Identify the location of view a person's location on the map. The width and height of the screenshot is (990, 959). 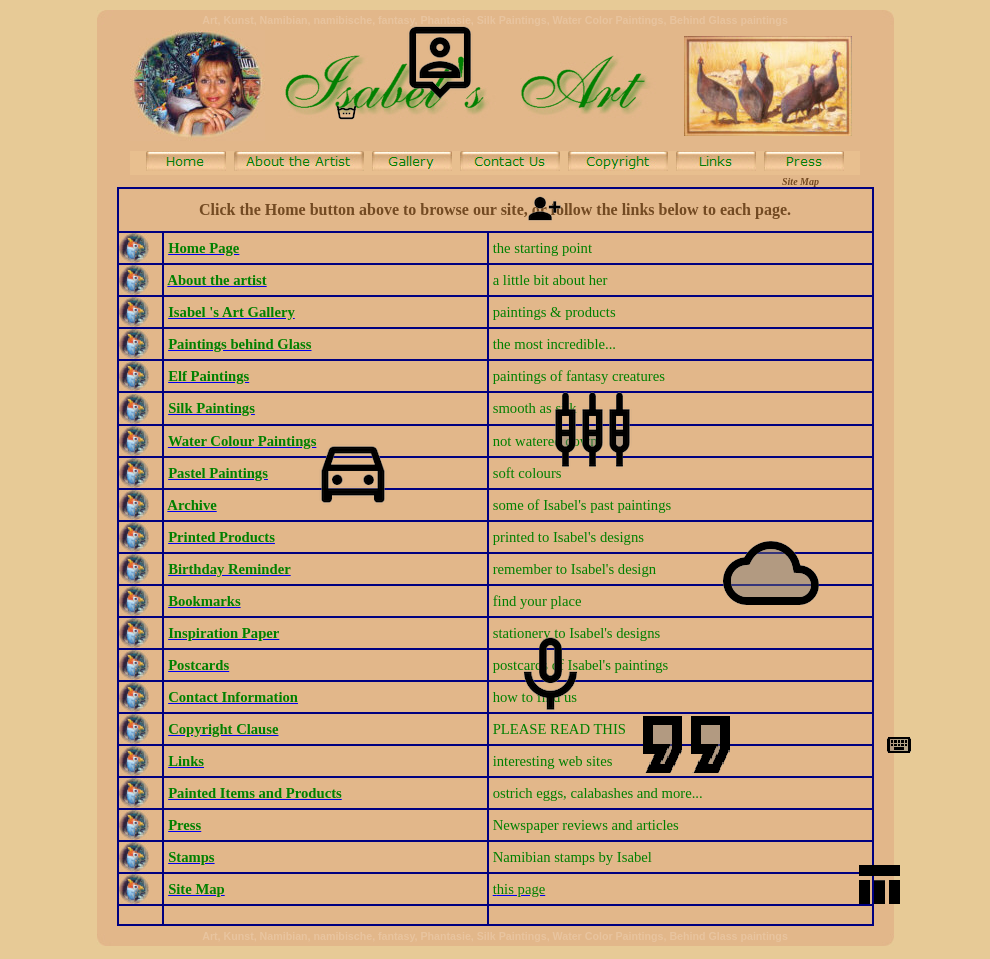
(440, 61).